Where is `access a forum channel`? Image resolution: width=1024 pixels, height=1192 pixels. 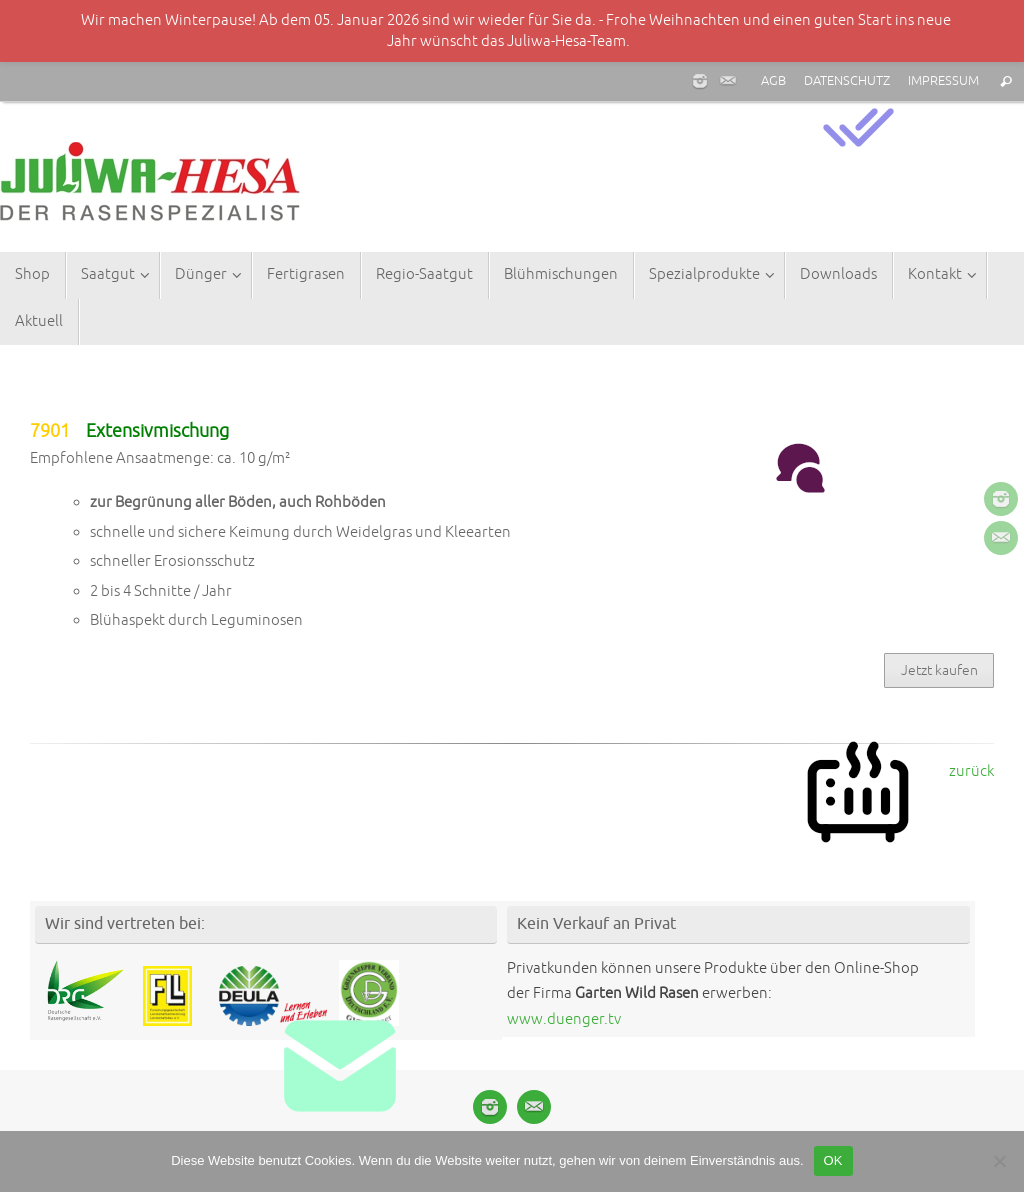 access a forum channel is located at coordinates (801, 467).